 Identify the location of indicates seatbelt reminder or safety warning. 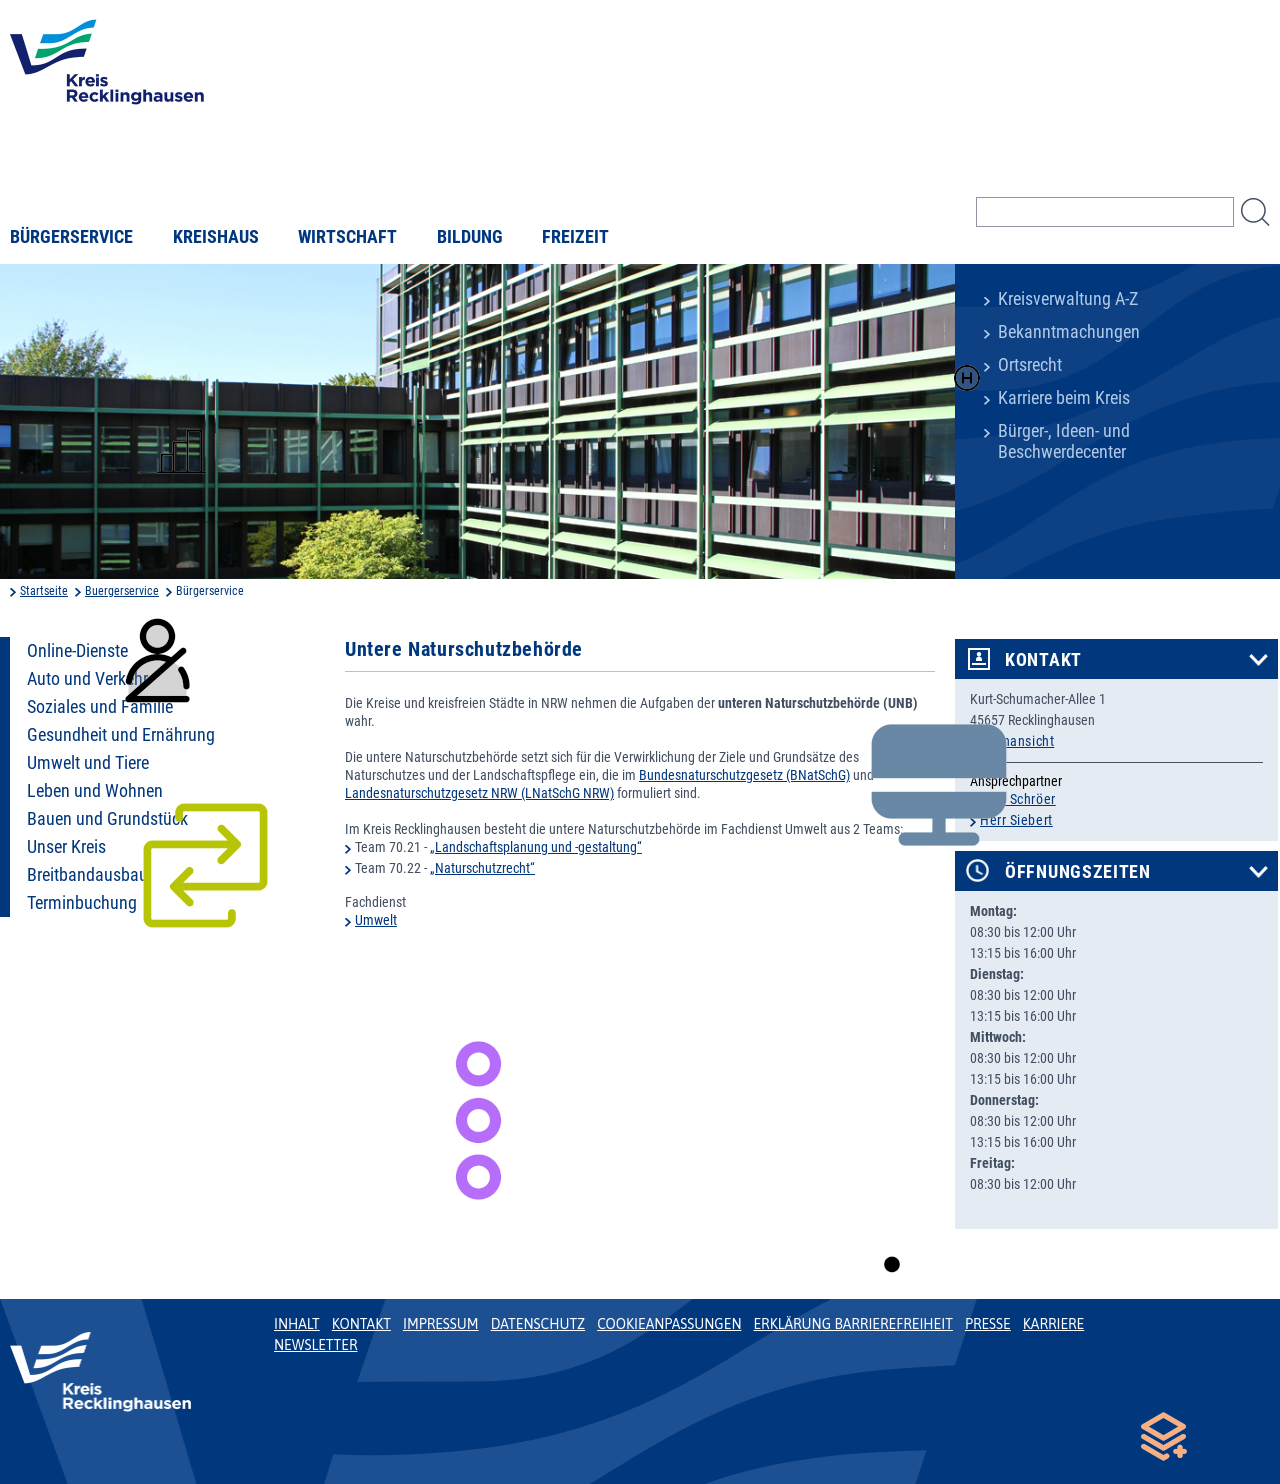
(157, 660).